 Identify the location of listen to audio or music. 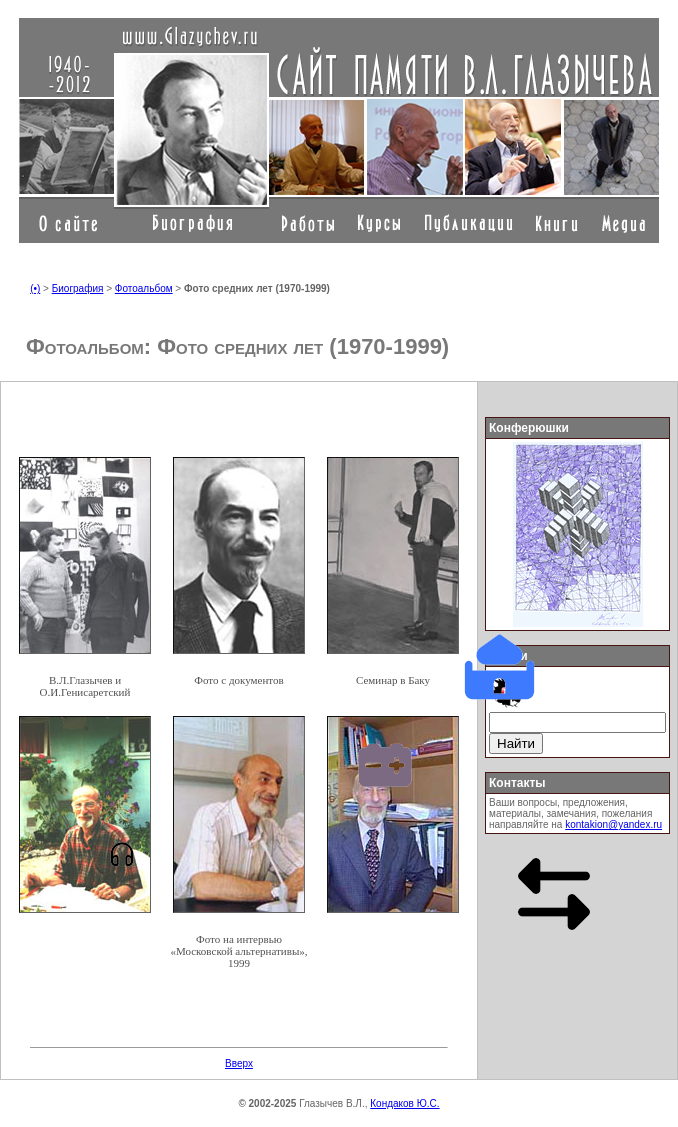
(122, 855).